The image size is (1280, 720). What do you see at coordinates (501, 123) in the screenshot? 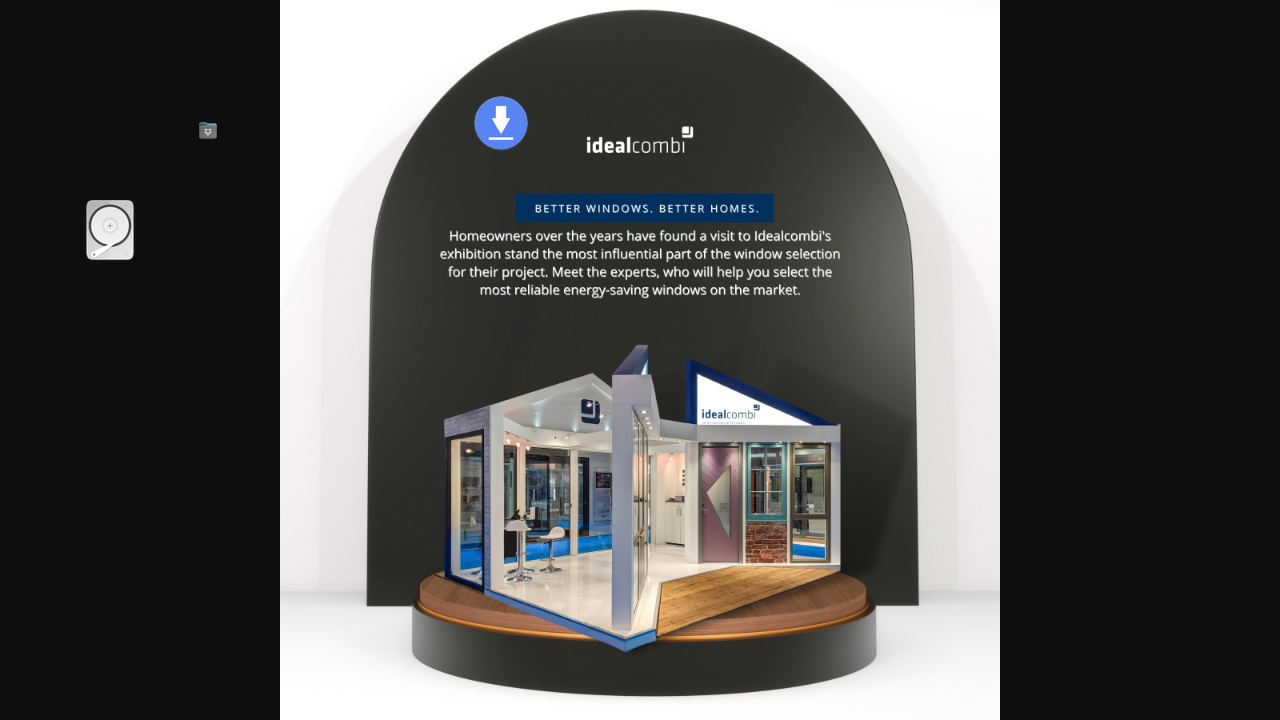
I see `access your downloads folder` at bounding box center [501, 123].